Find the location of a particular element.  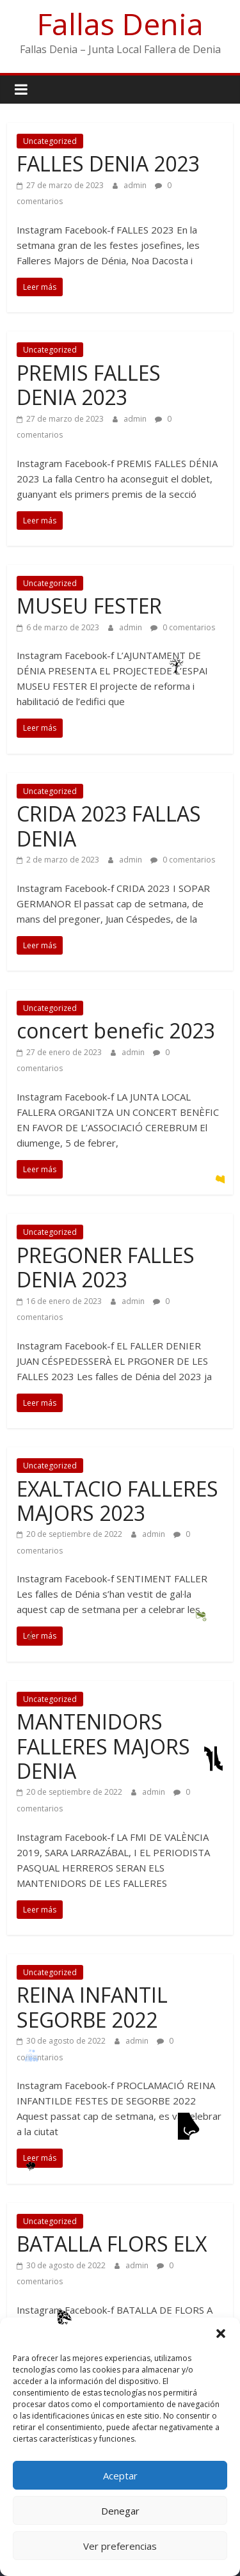

indicates cotton or natural fiber material is located at coordinates (31, 2167).